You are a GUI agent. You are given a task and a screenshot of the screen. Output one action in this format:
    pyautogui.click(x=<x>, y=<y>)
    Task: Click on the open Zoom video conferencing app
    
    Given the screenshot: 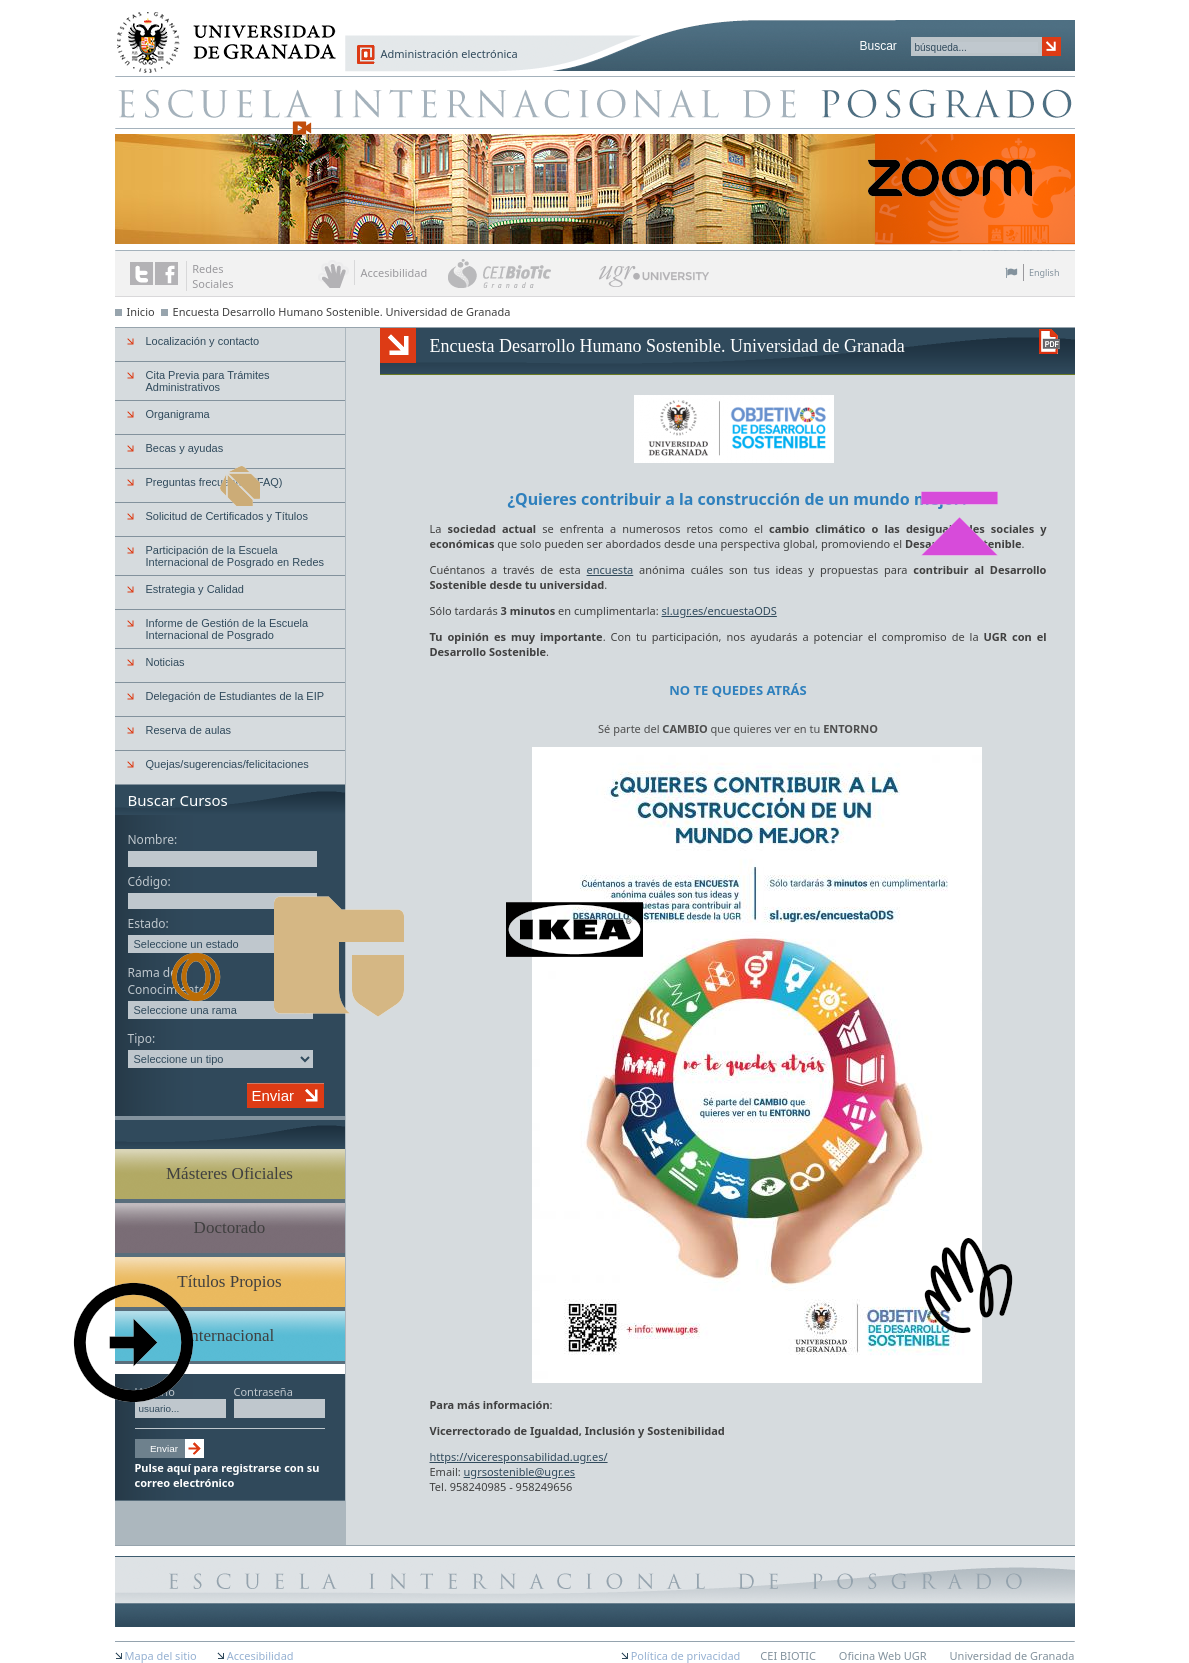 What is the action you would take?
    pyautogui.click(x=950, y=178)
    